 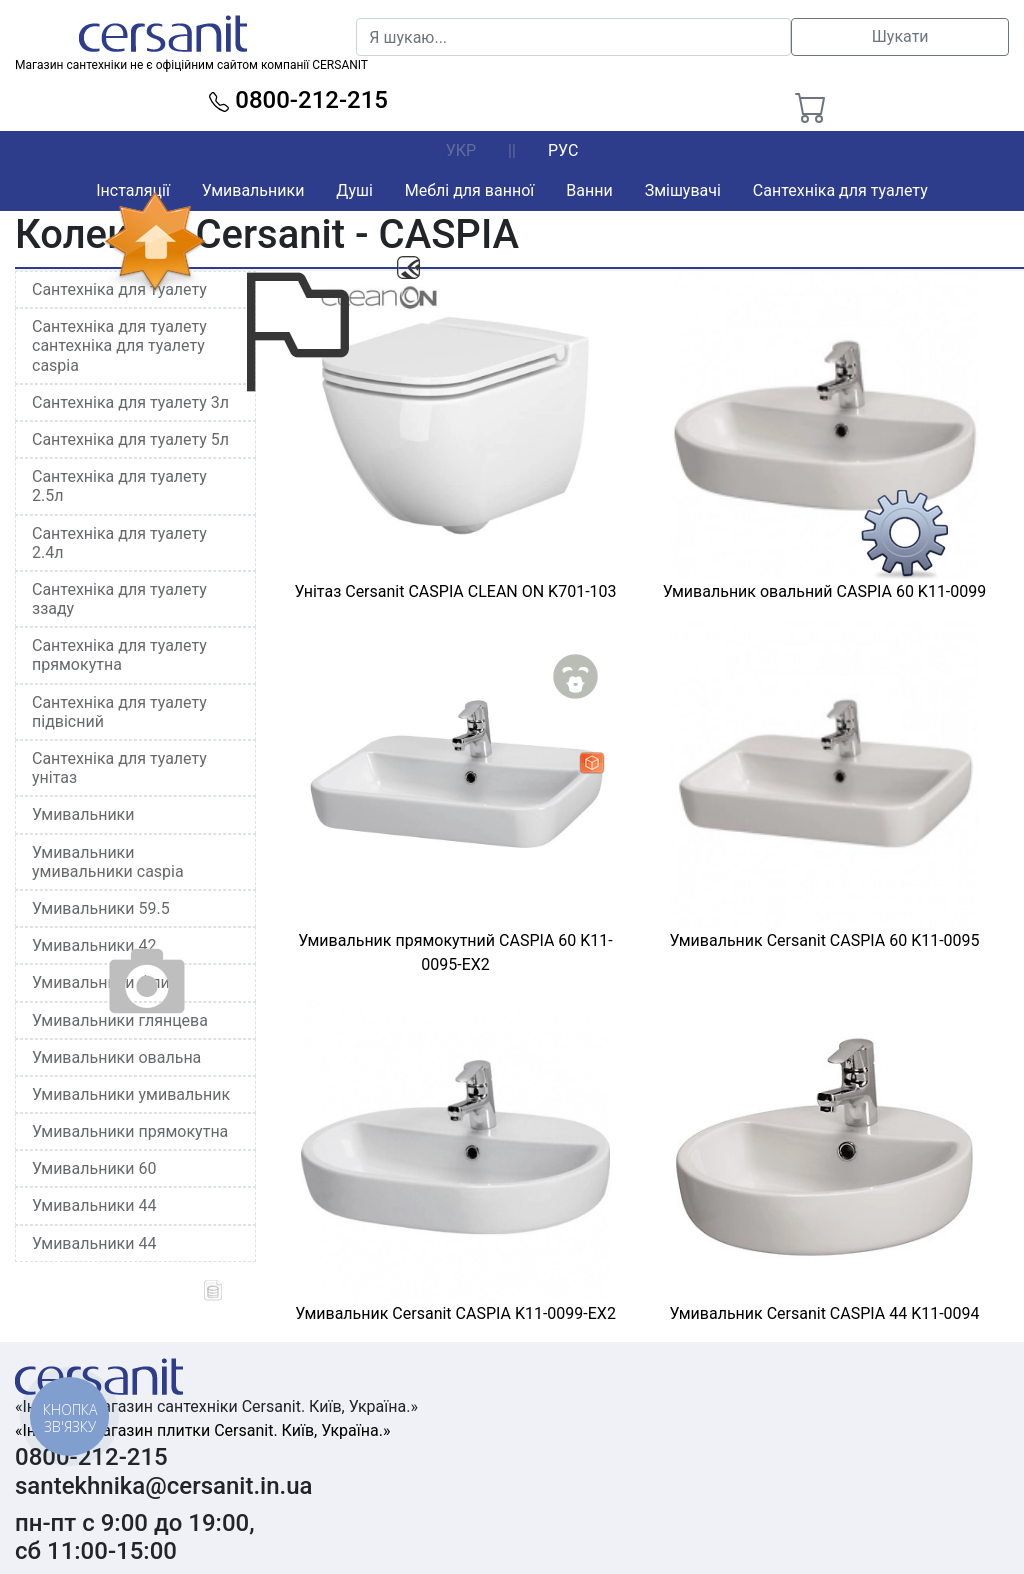 What do you see at coordinates (903, 534) in the screenshot?
I see `access automator service settings` at bounding box center [903, 534].